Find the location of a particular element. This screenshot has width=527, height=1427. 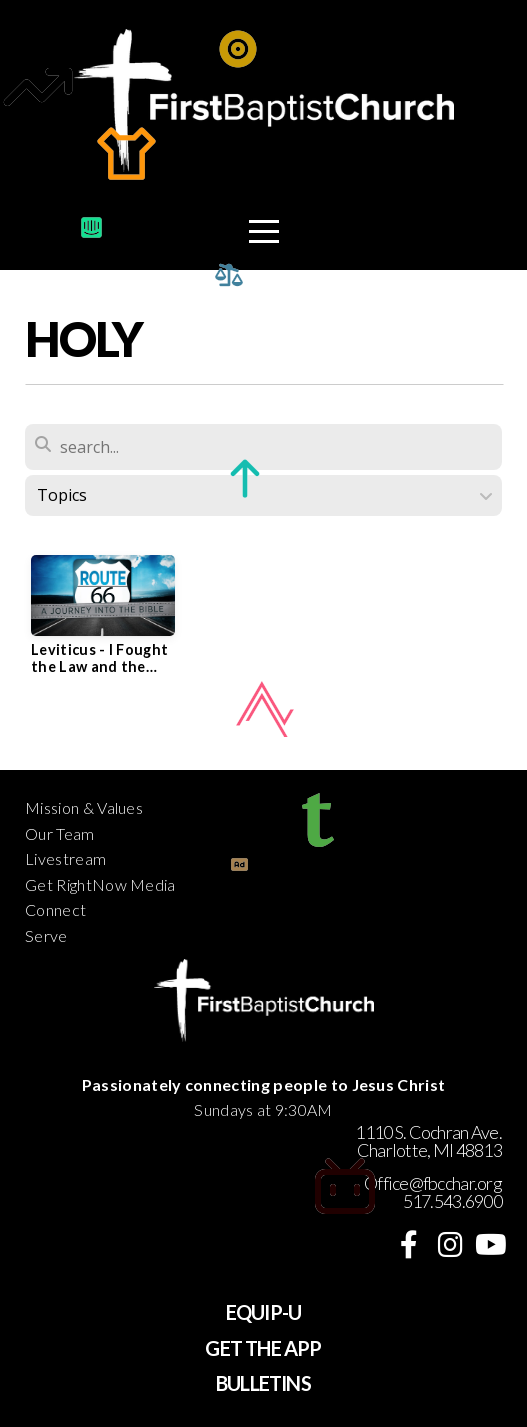

browse clothing or apparel items is located at coordinates (126, 153).